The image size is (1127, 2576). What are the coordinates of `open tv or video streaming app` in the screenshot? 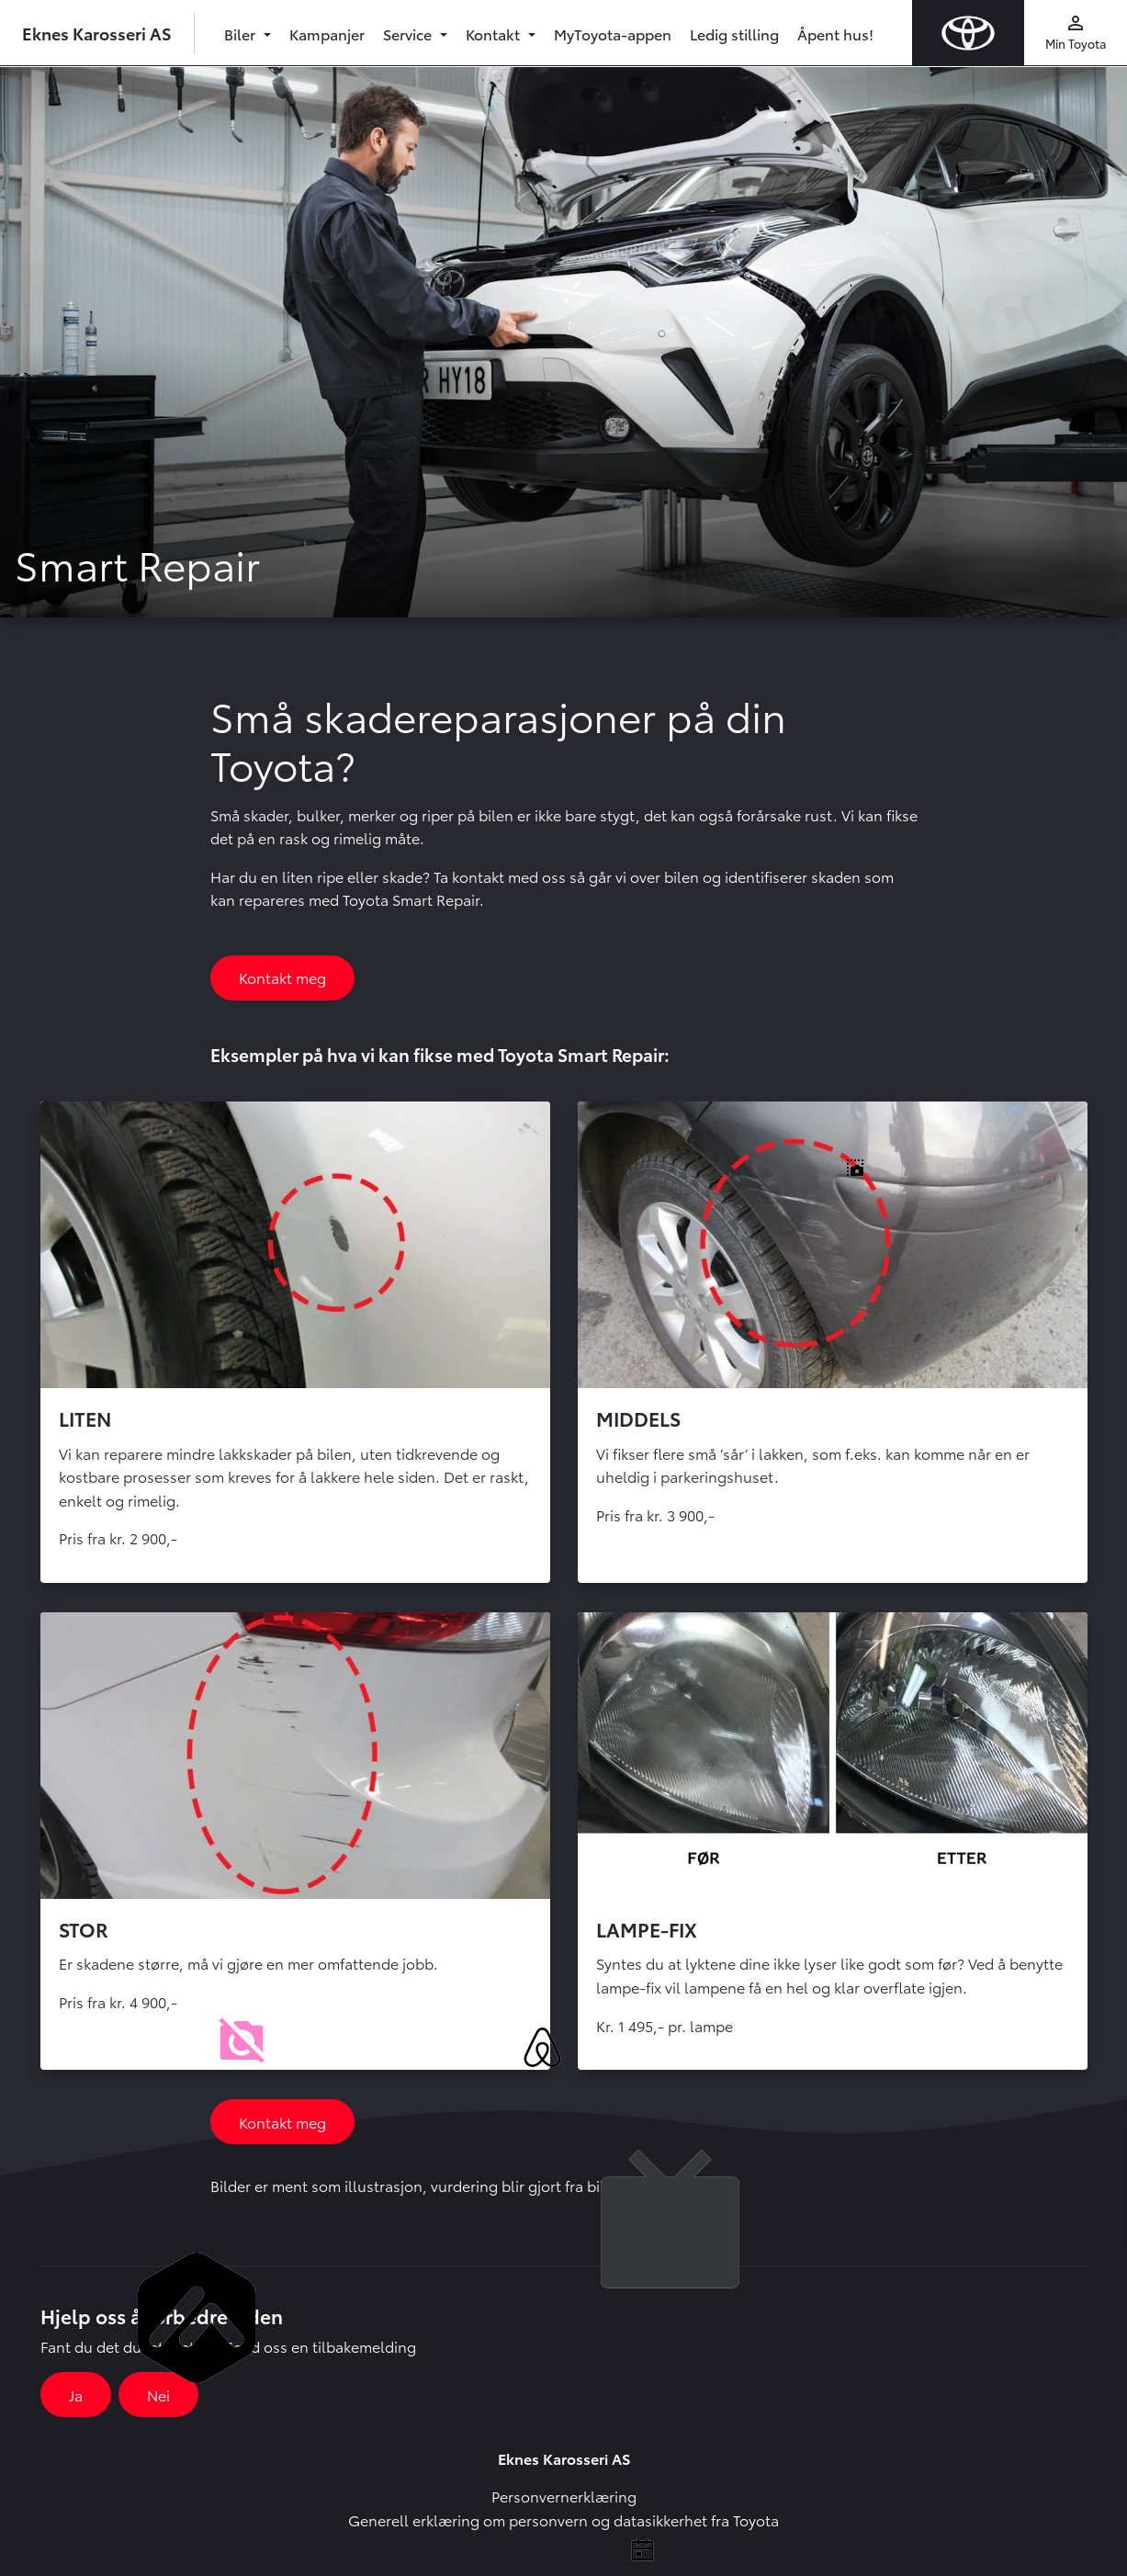 It's located at (670, 2225).